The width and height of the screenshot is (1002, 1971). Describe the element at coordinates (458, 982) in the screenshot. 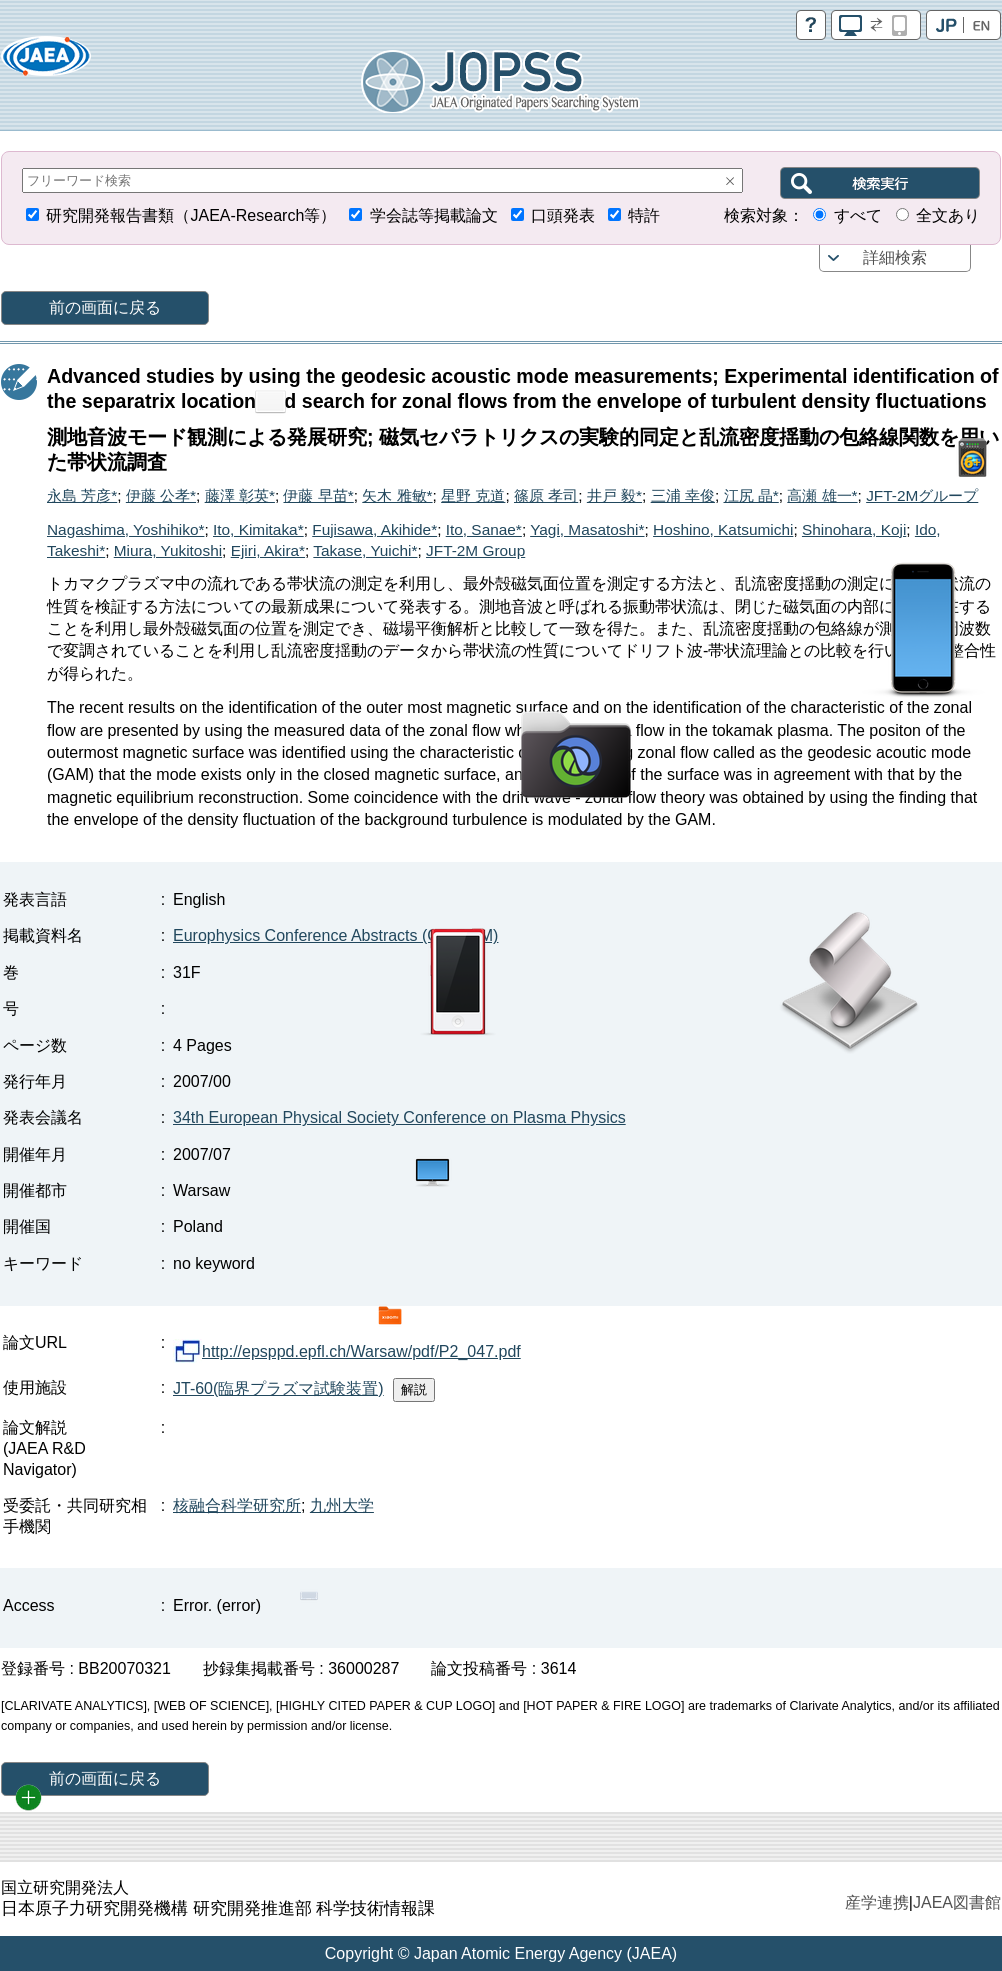

I see `iPod nano device in red` at that location.